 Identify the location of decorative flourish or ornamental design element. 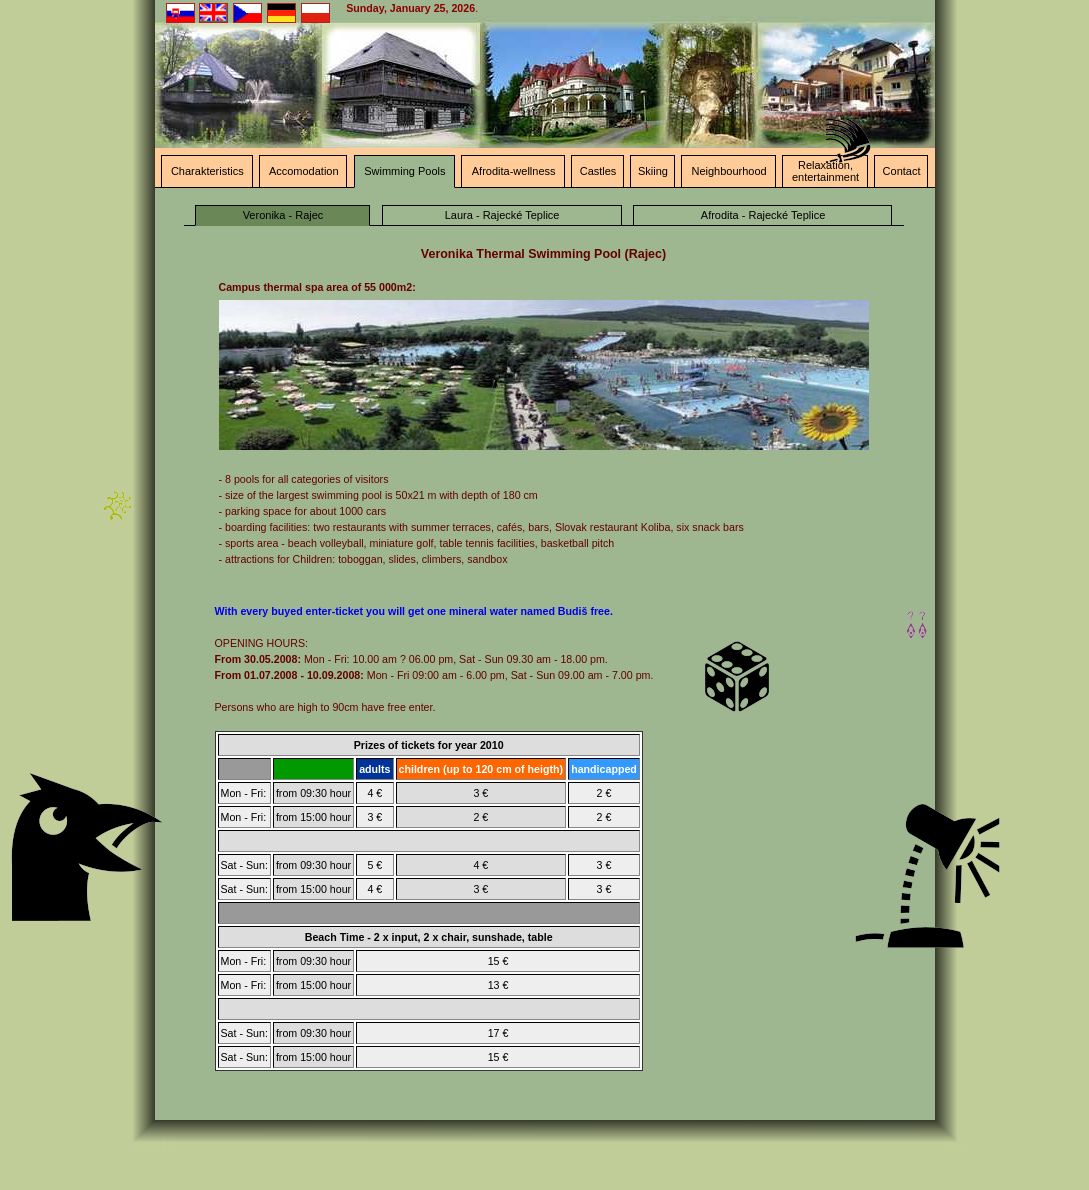
(117, 505).